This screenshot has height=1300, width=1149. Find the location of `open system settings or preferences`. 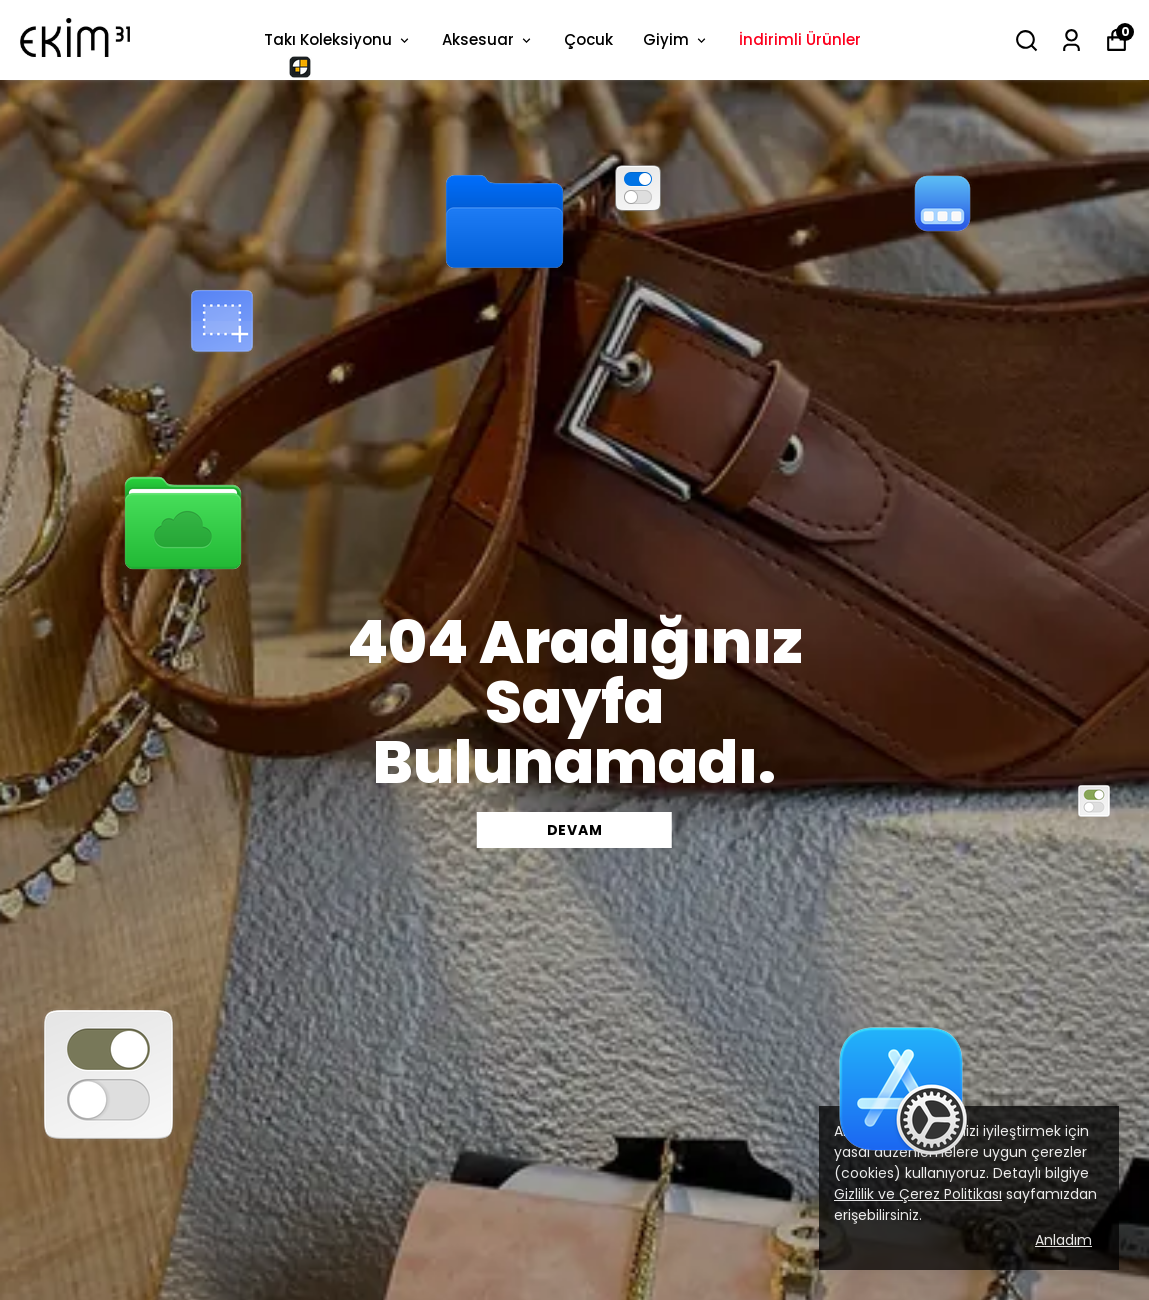

open system settings or preferences is located at coordinates (108, 1074).